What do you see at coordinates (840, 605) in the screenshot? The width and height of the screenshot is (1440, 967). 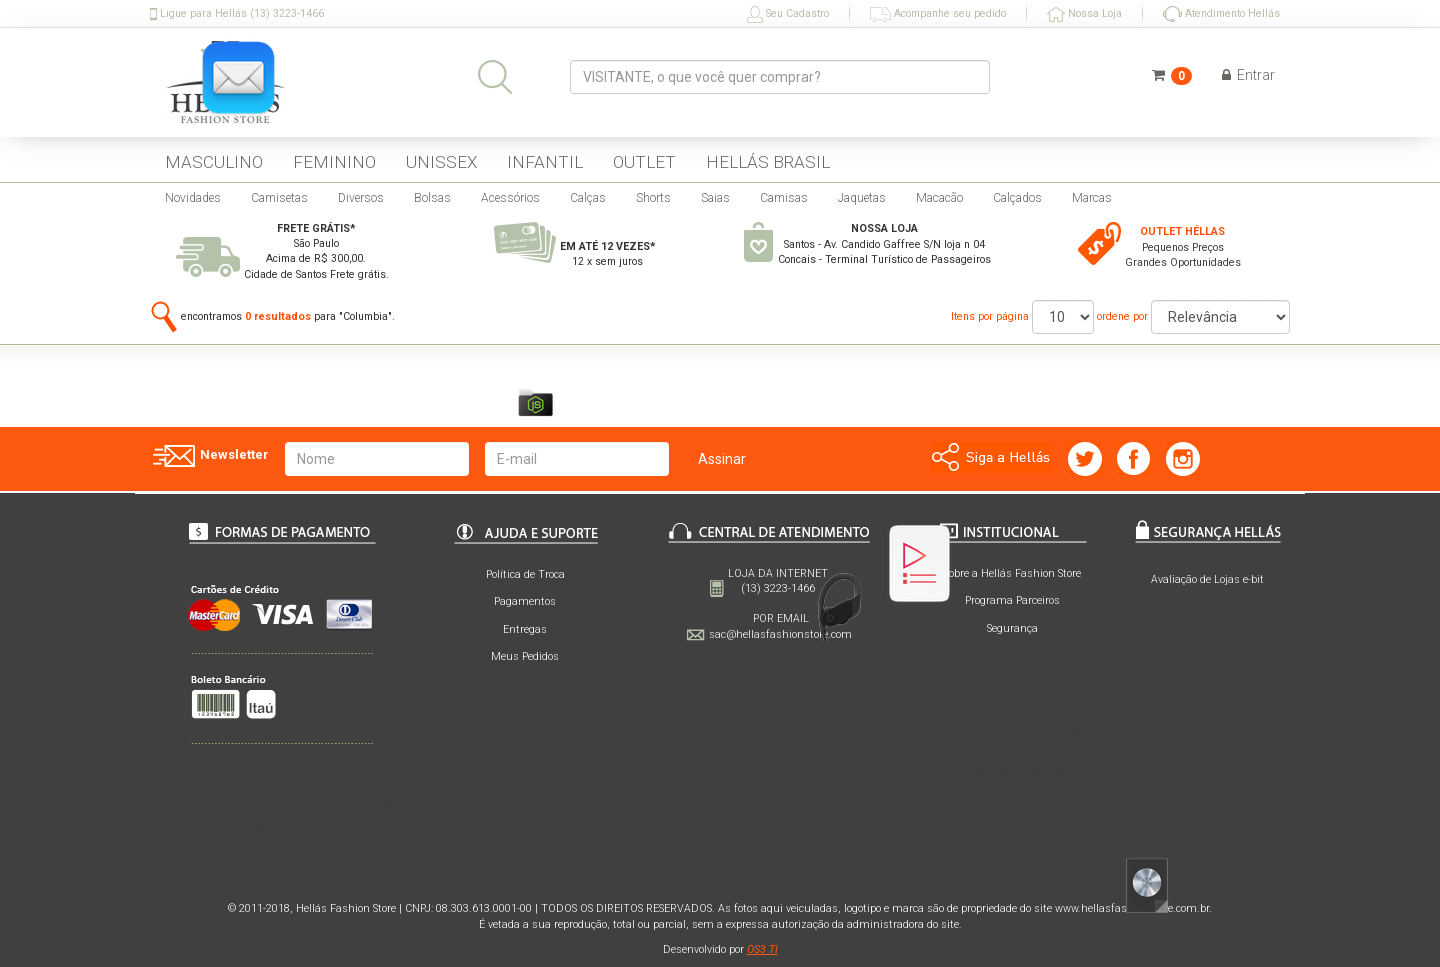 I see `beats powerbeats wireless earphone device` at bounding box center [840, 605].